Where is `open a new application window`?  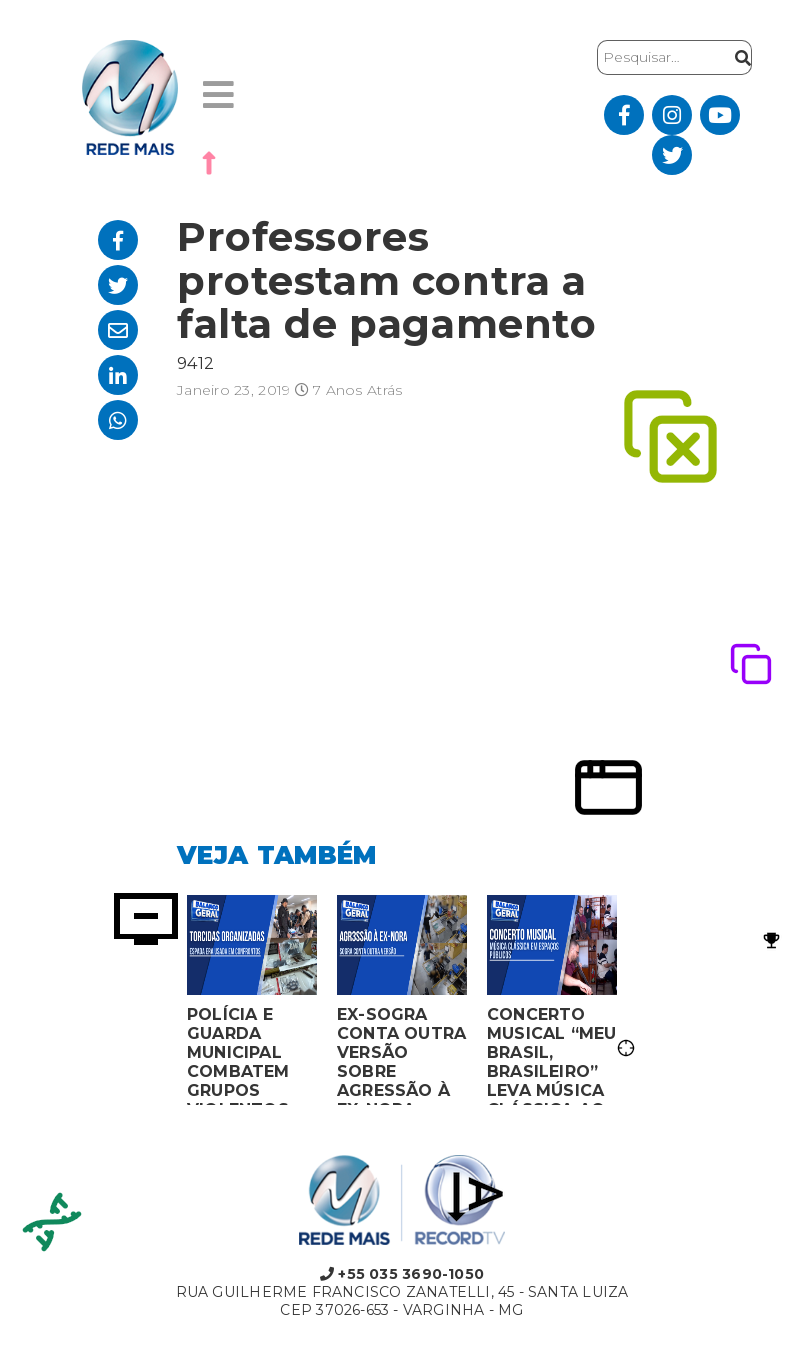
open a new application window is located at coordinates (608, 787).